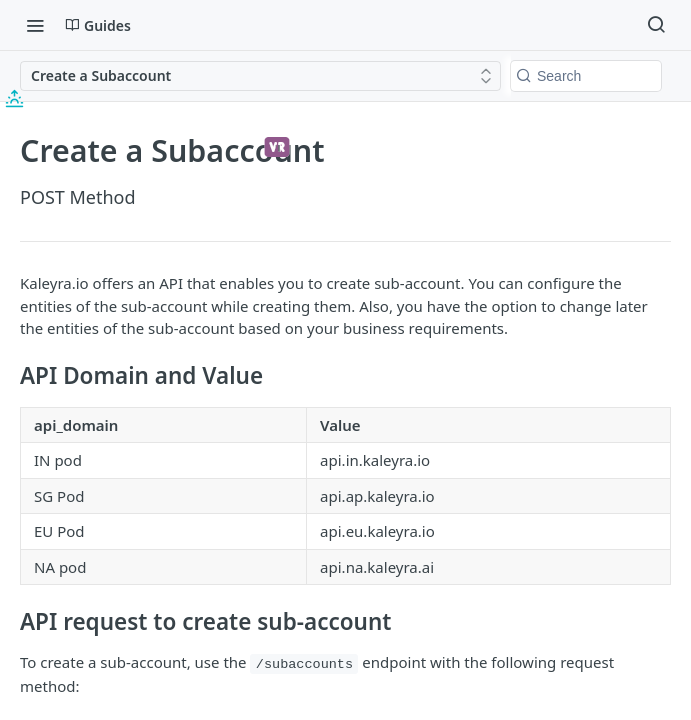  What do you see at coordinates (277, 147) in the screenshot?
I see `indicates VR-compatible content or experience` at bounding box center [277, 147].